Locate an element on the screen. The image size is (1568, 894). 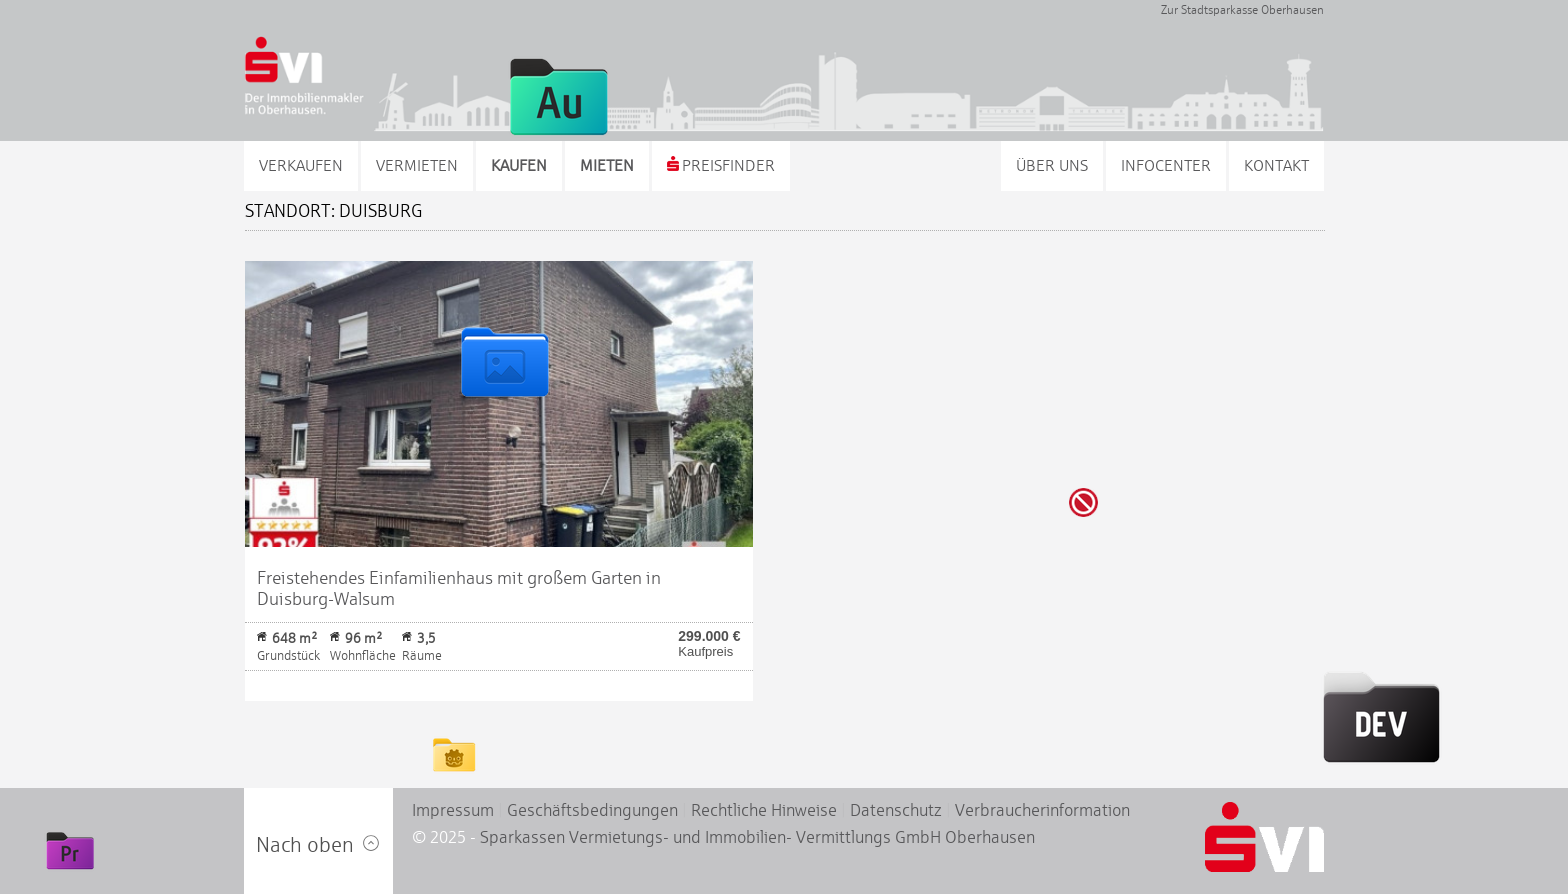
open folder containing adobe premiere project files is located at coordinates (70, 852).